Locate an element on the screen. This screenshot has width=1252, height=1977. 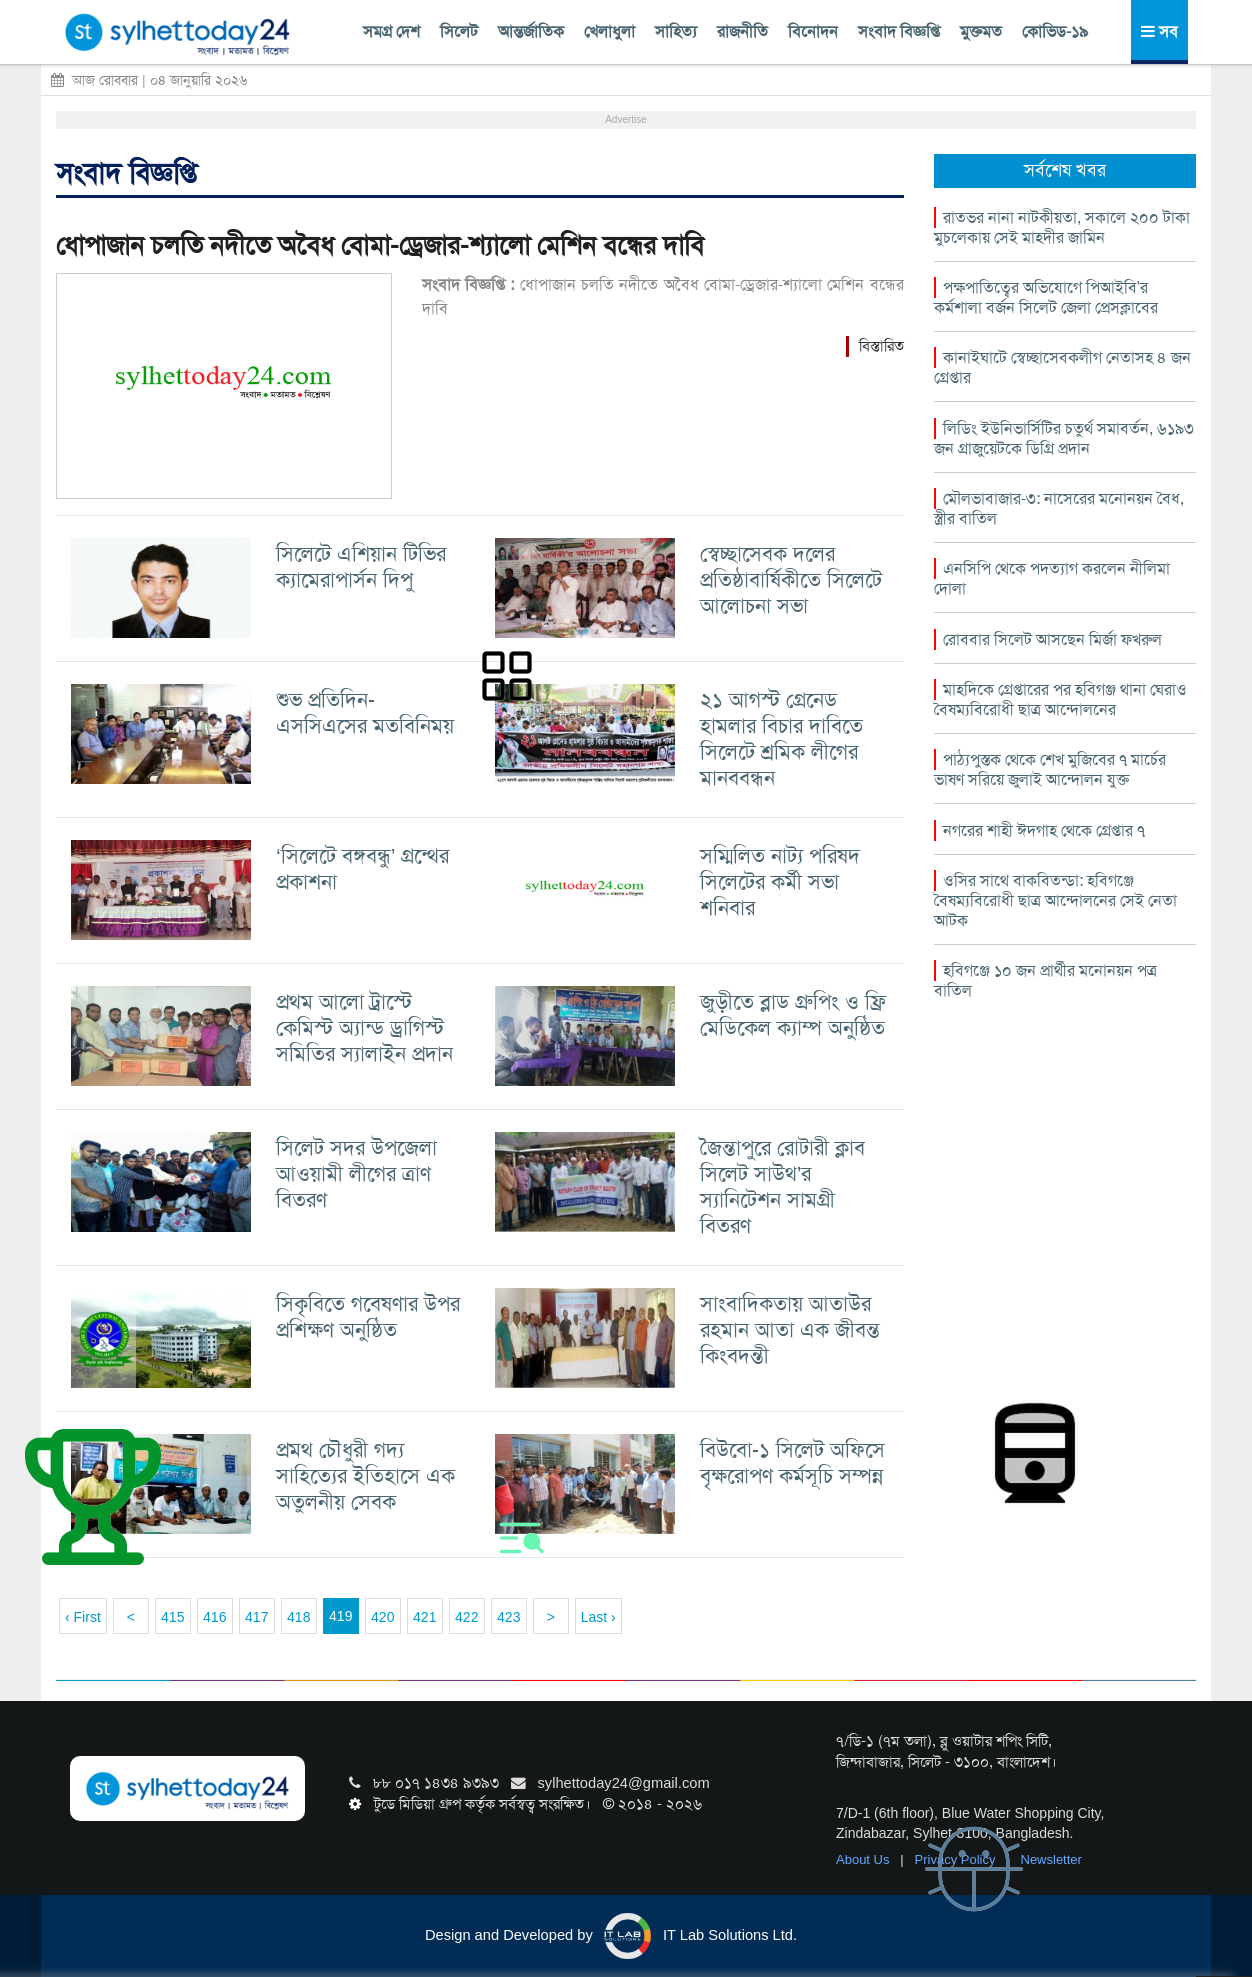
search within a list or document is located at coordinates (520, 1538).